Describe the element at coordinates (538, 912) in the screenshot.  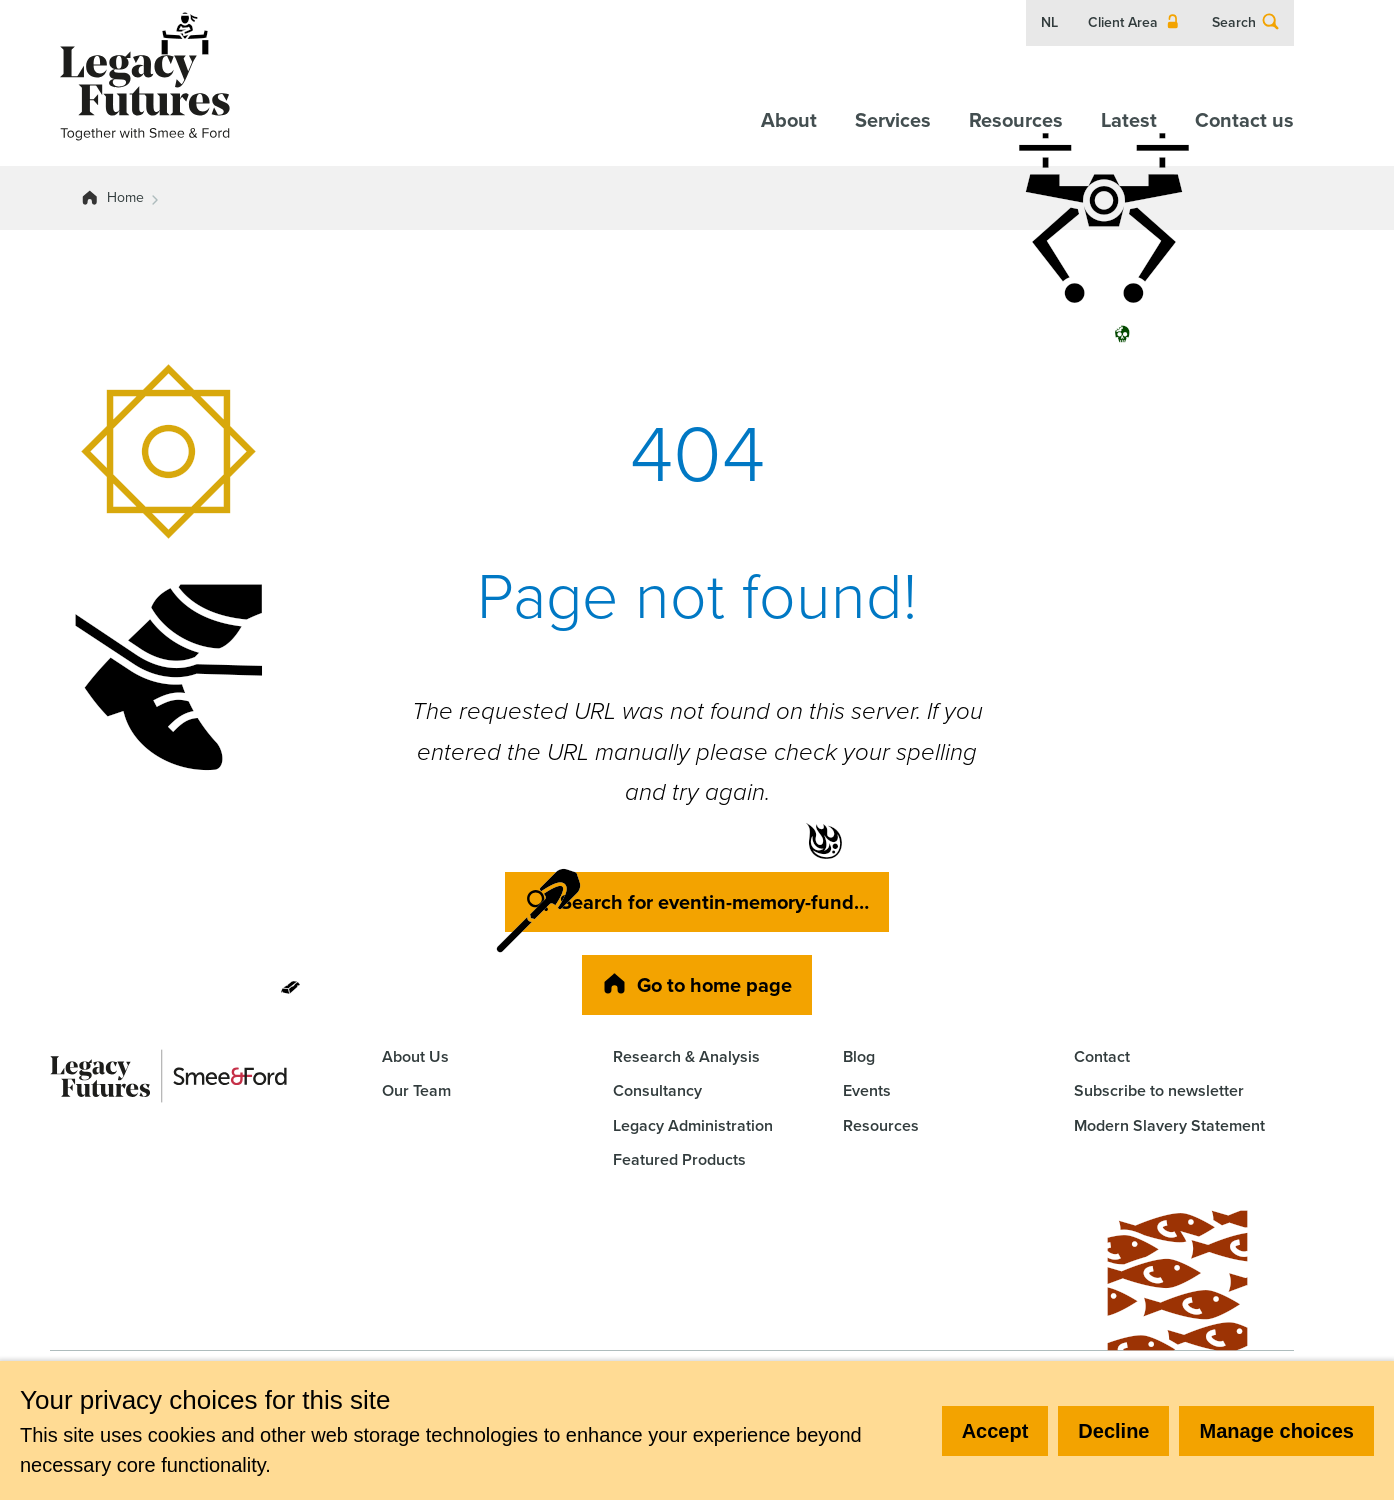
I see `equip digging or excavation tool` at that location.